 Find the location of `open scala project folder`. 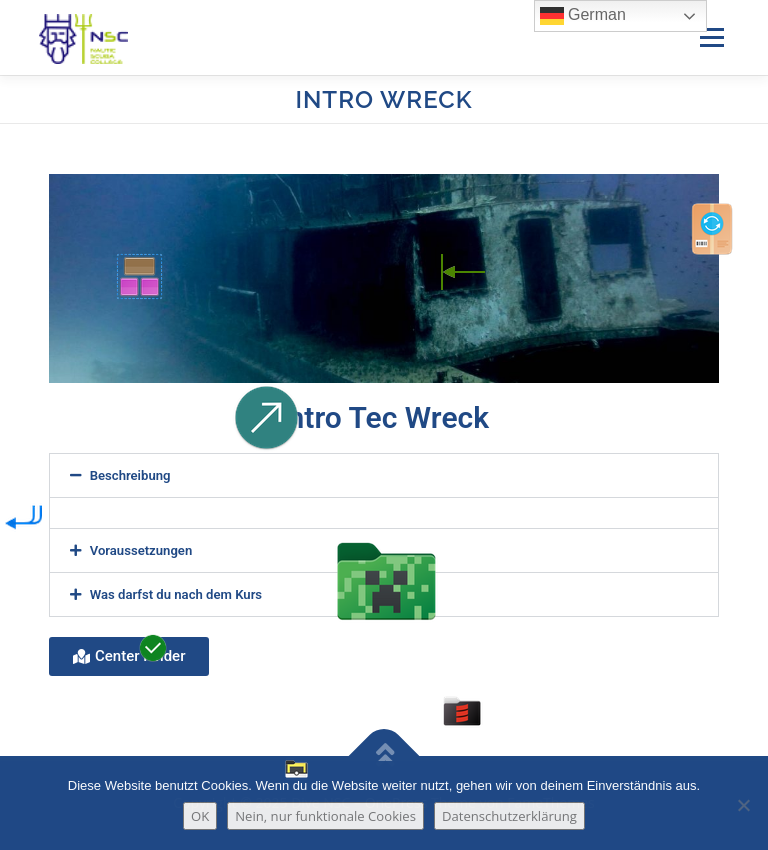

open scala project folder is located at coordinates (462, 712).